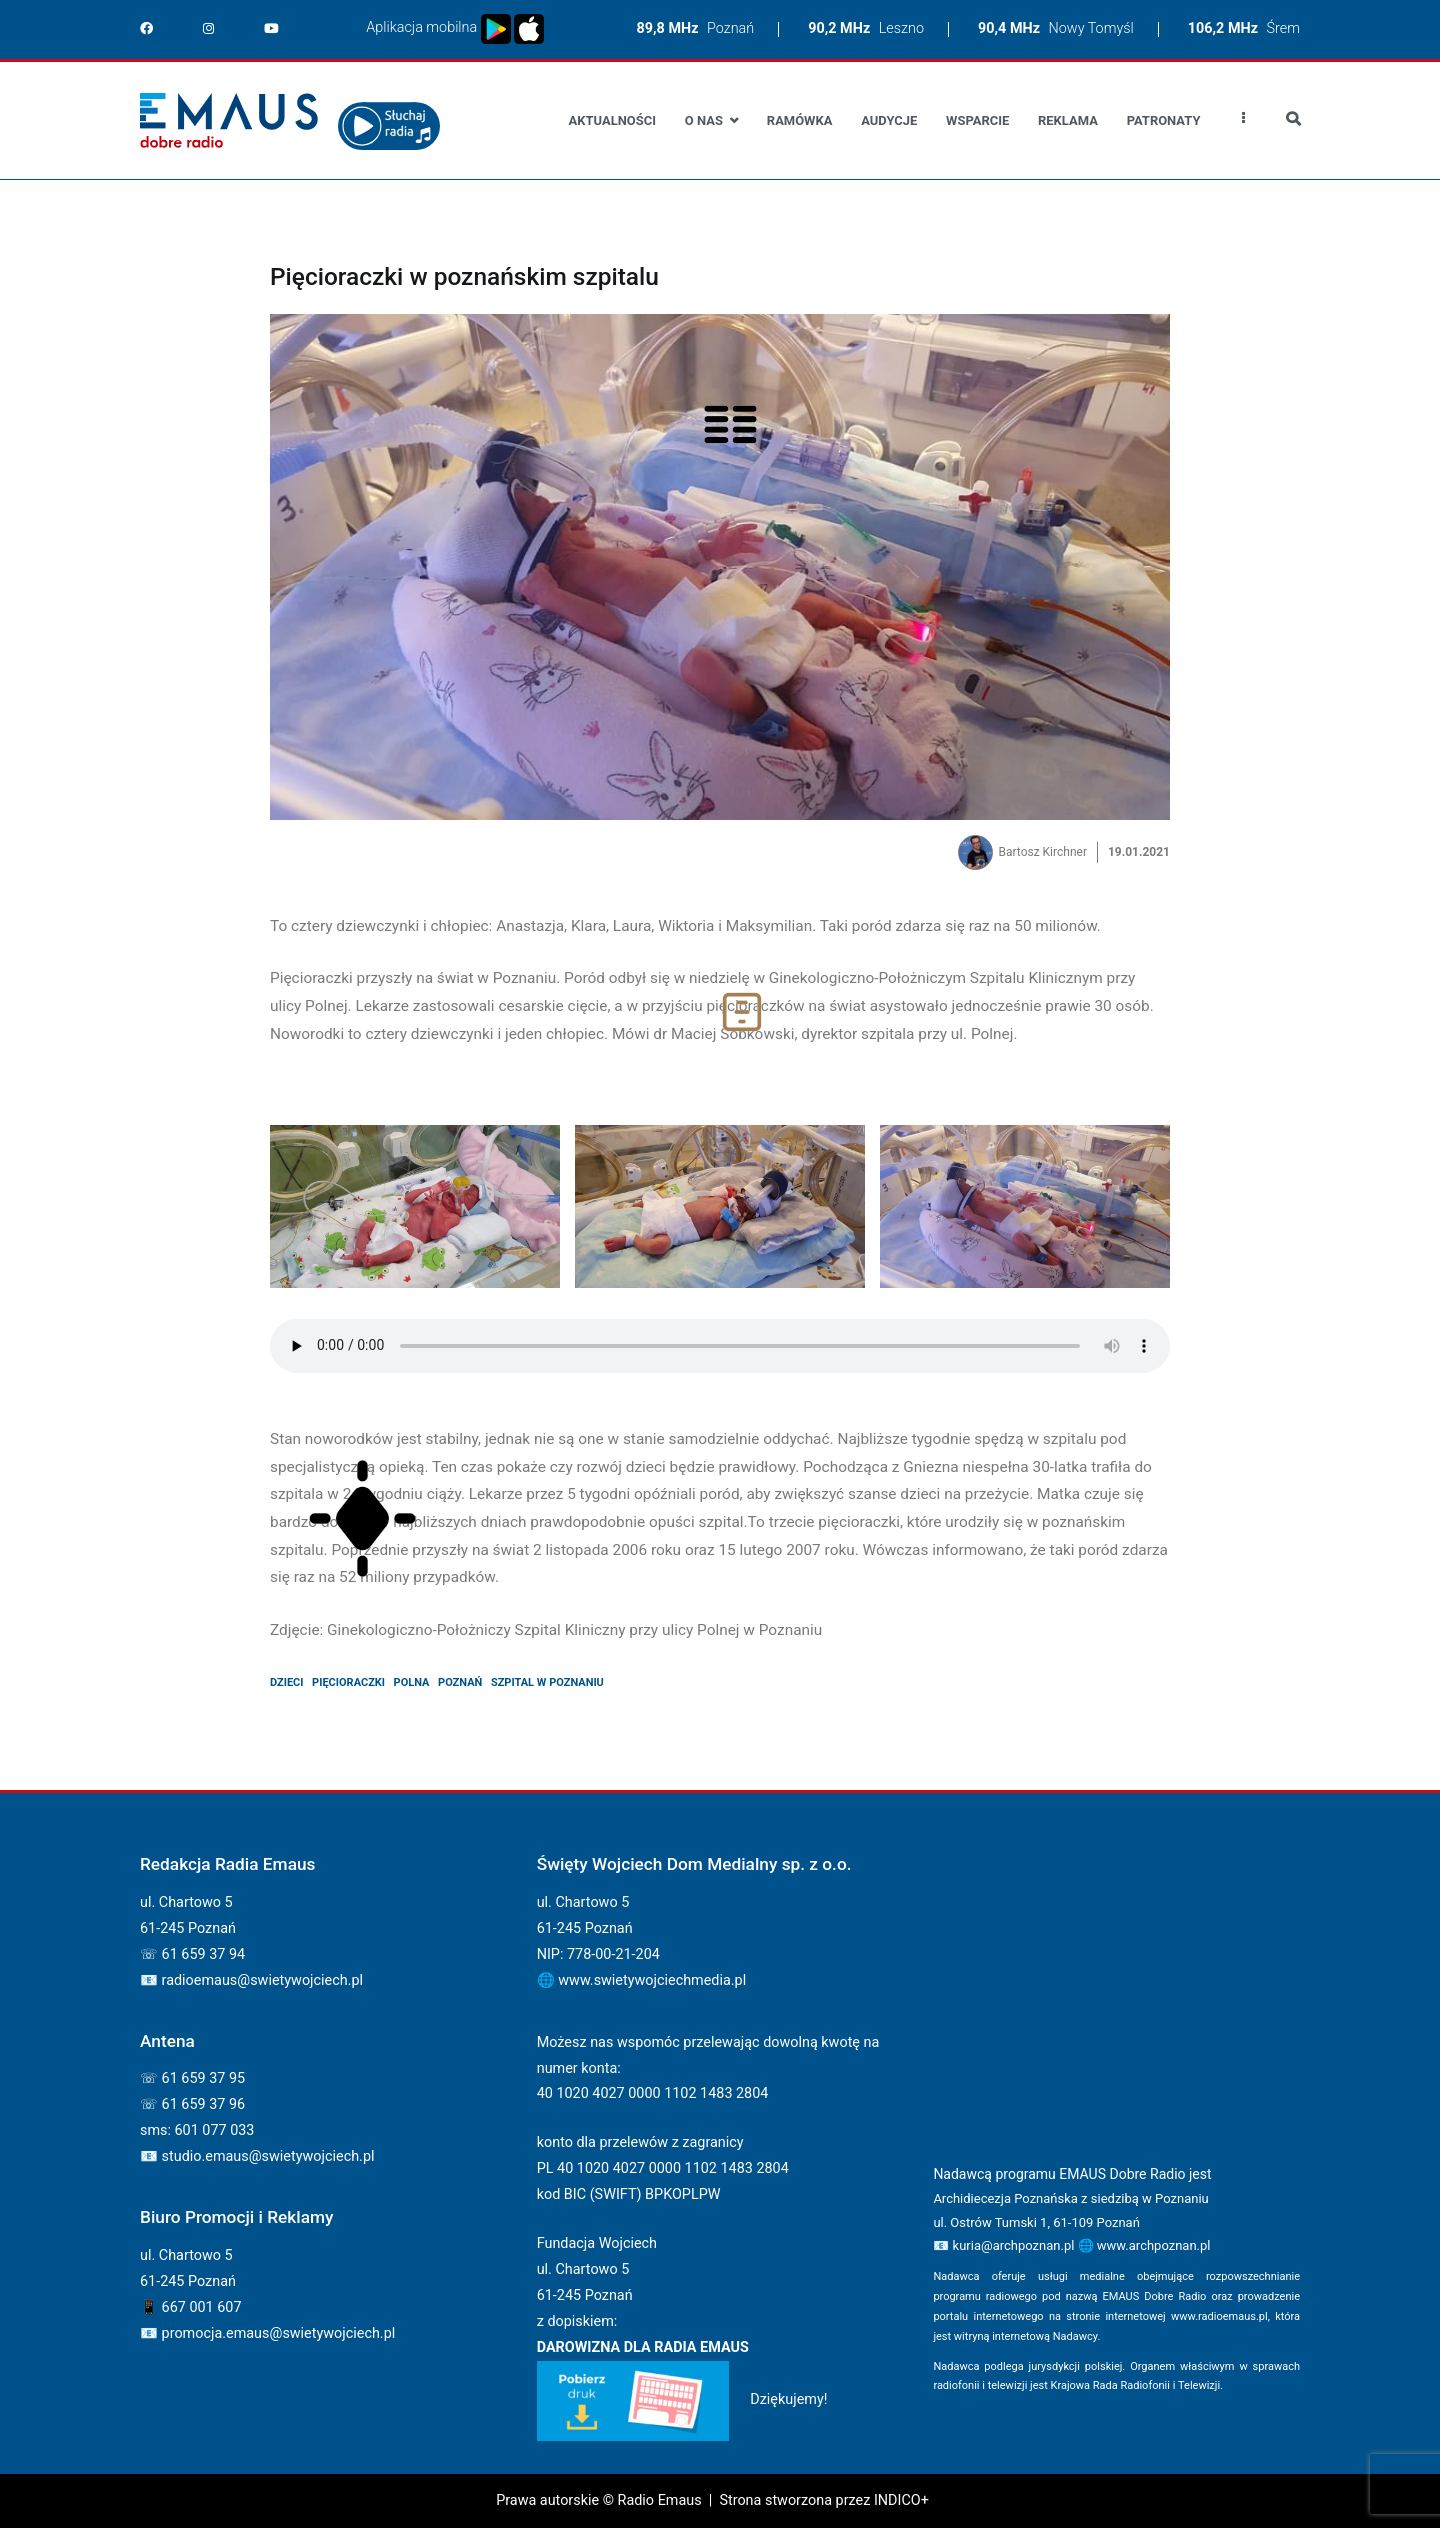 The height and width of the screenshot is (2528, 1440). I want to click on center align content with stretch distribution, so click(742, 1012).